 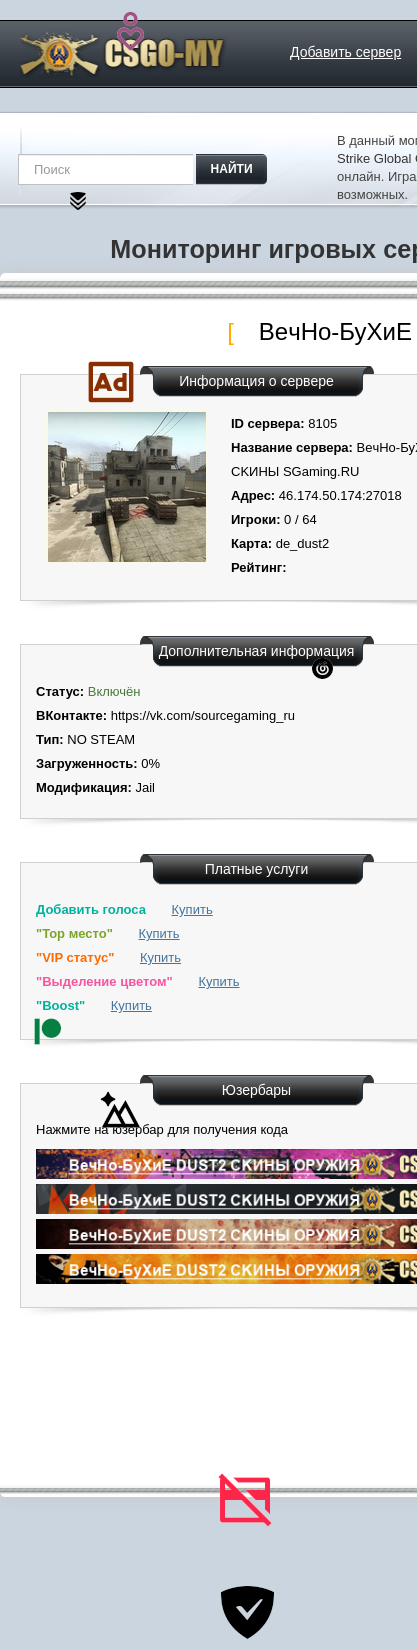 I want to click on link to patreon profile or page, so click(x=47, y=1031).